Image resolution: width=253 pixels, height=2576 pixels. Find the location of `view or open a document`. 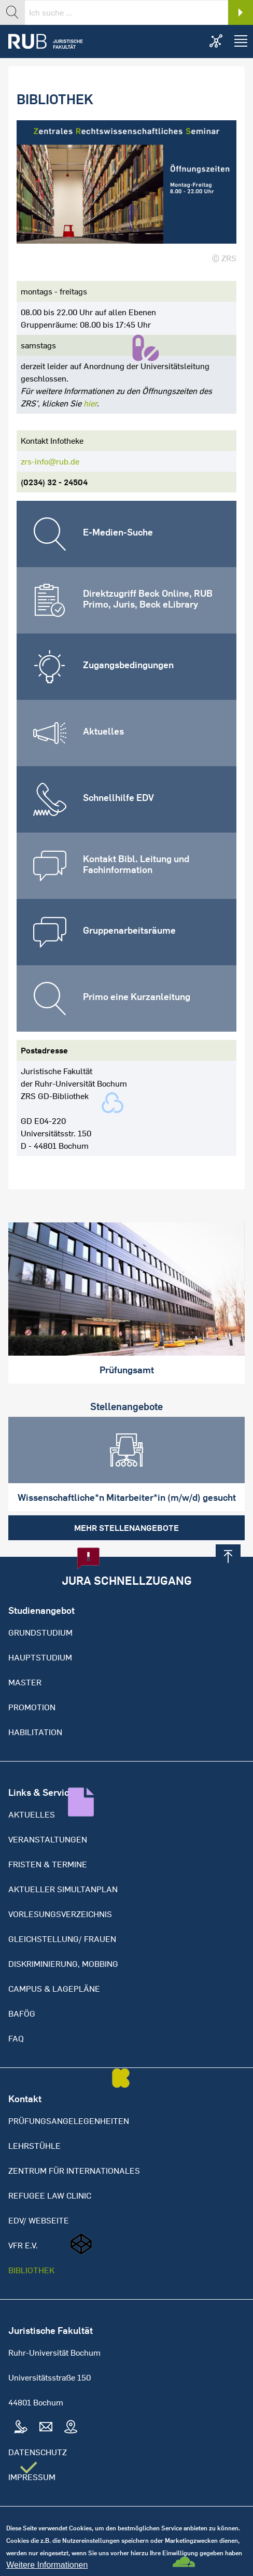

view or open a document is located at coordinates (81, 1802).